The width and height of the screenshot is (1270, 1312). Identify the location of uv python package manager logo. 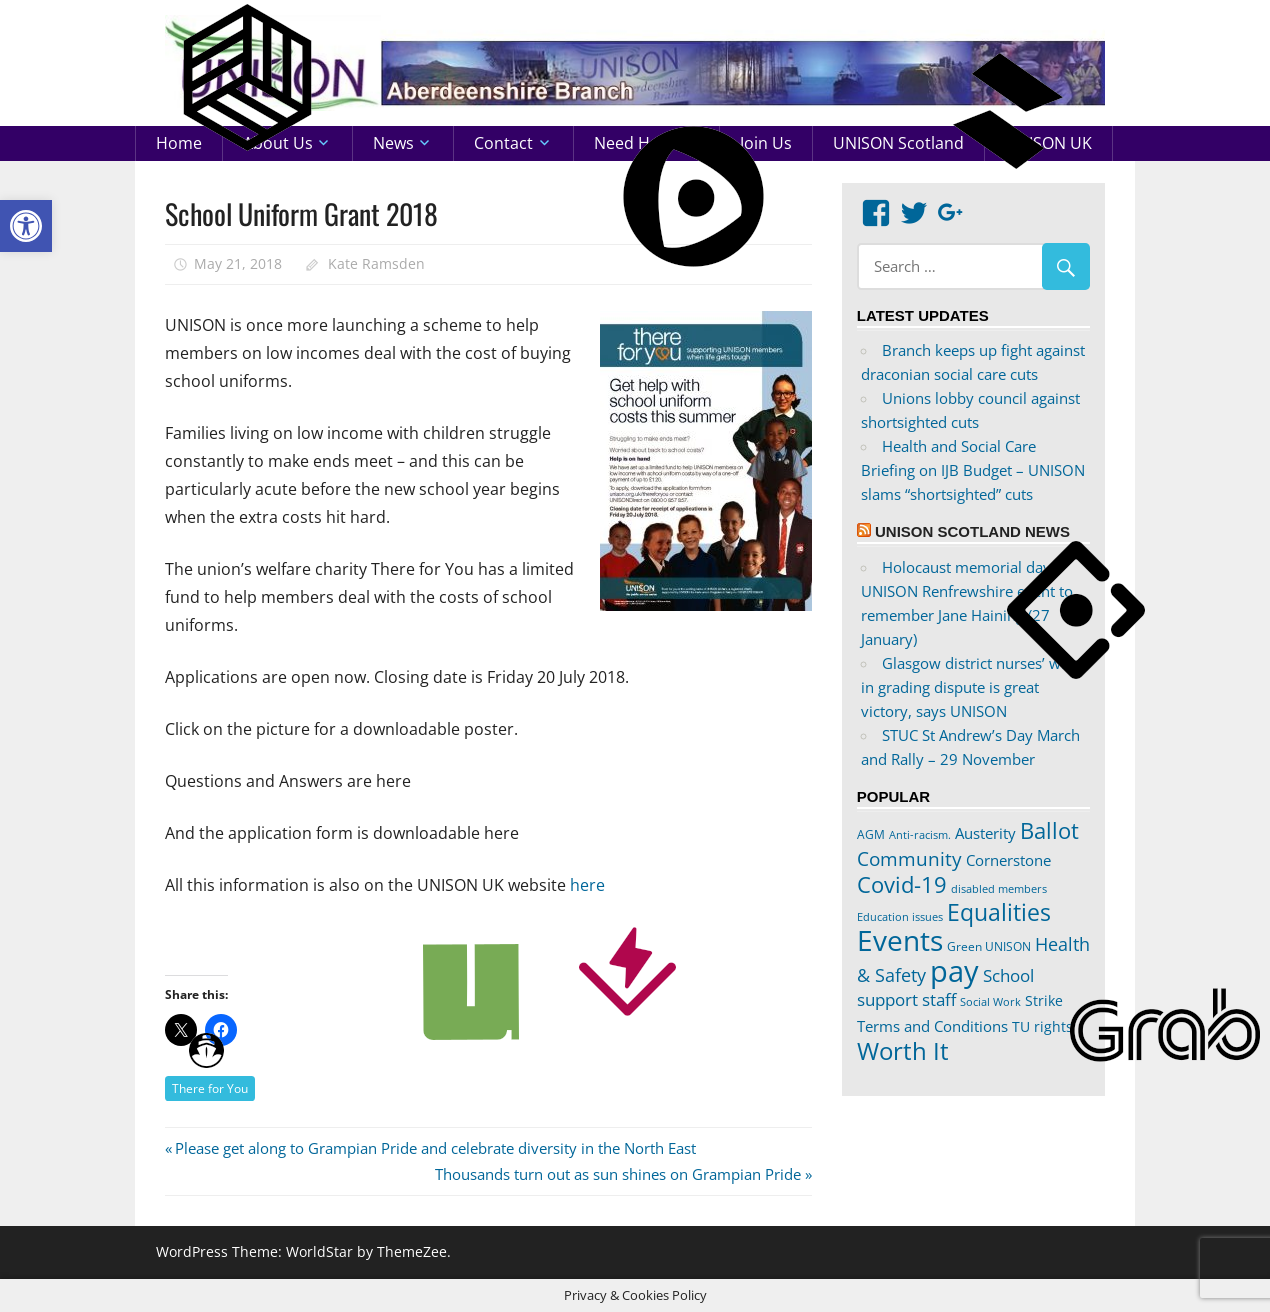
(471, 992).